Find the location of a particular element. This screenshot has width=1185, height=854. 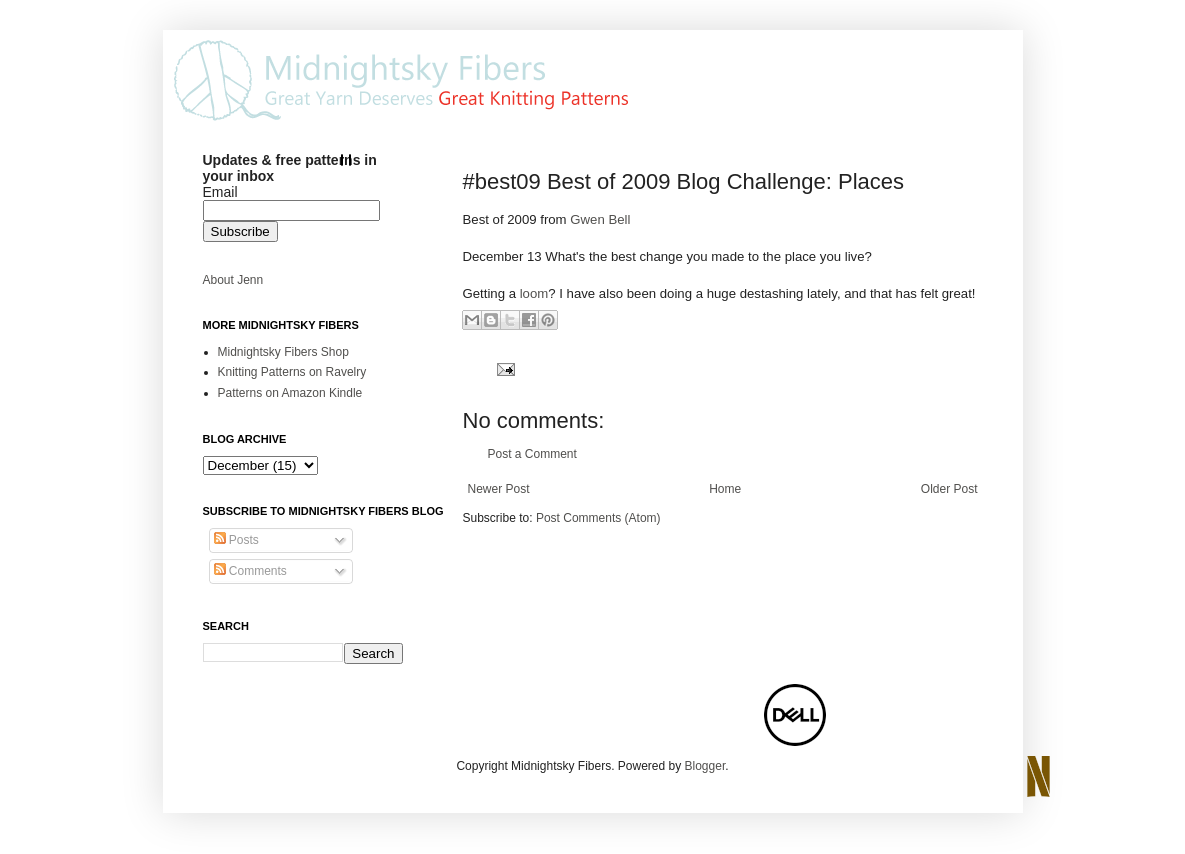

open Netflix app is located at coordinates (1038, 776).